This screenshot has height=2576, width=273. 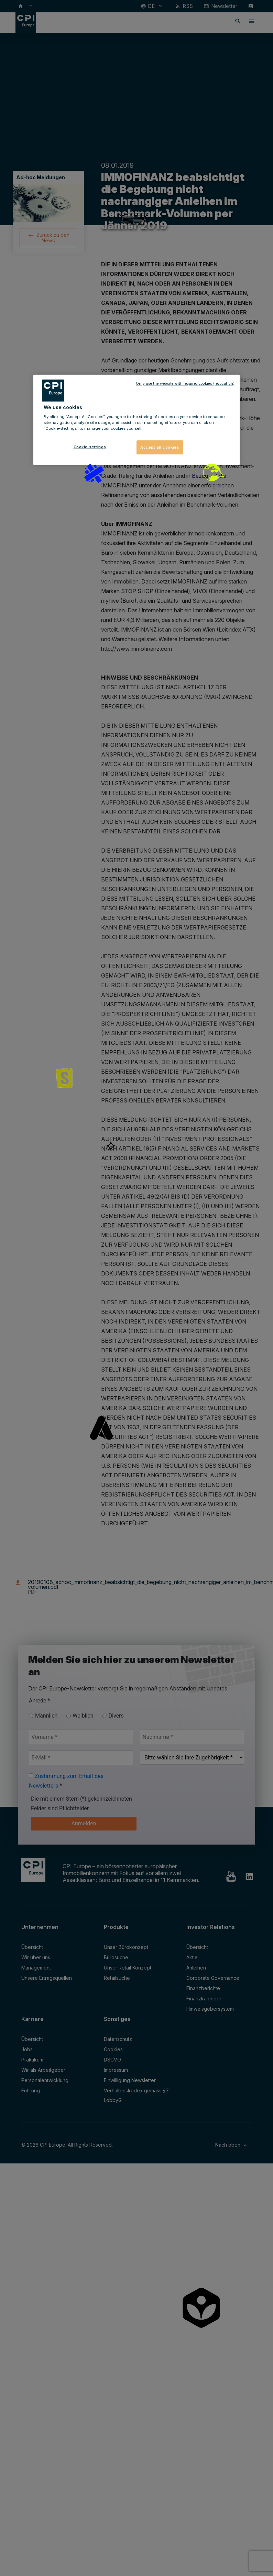 What do you see at coordinates (94, 473) in the screenshot?
I see `aurelia javascript framework logo` at bounding box center [94, 473].